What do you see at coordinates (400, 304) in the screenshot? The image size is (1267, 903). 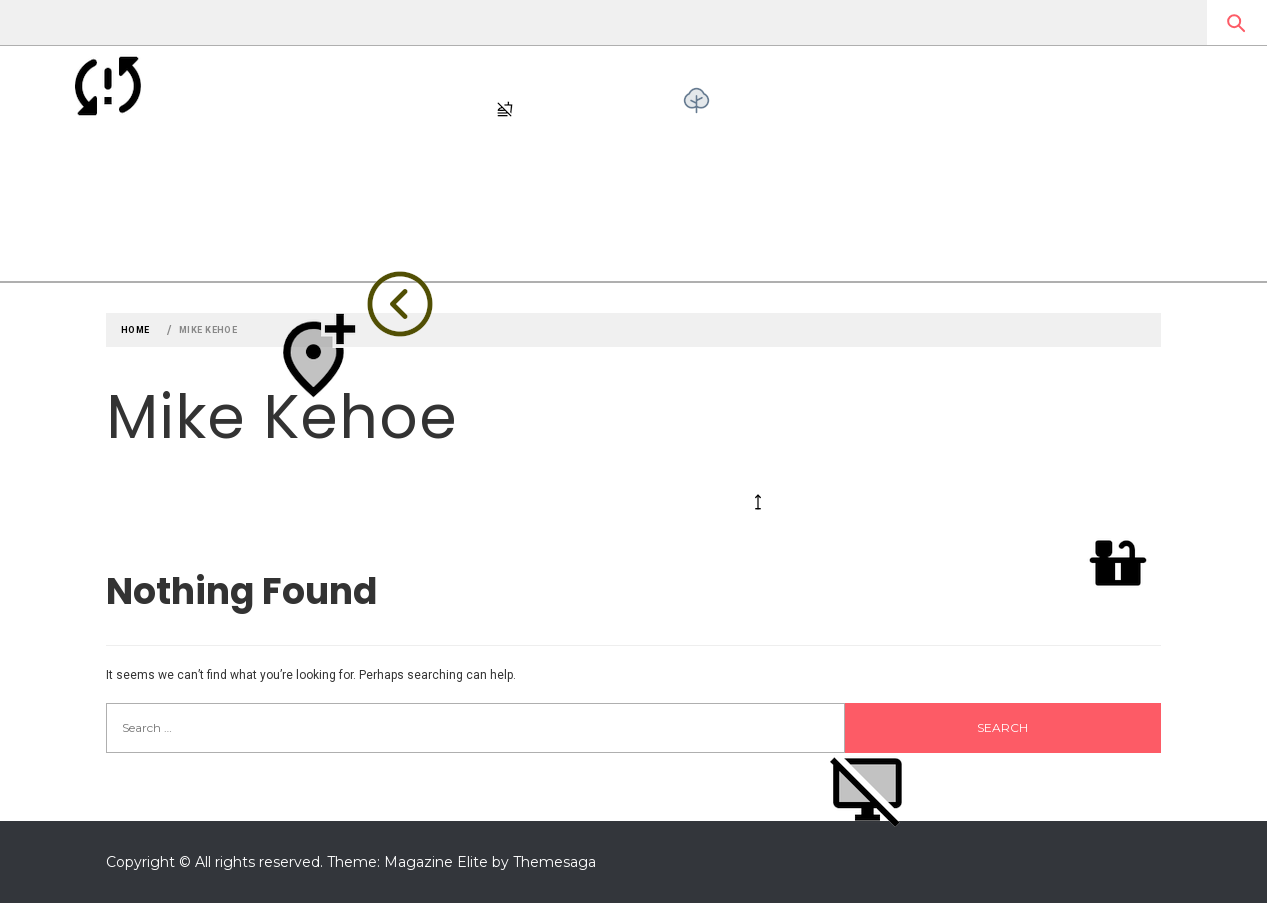 I see `go back to previous screen` at bounding box center [400, 304].